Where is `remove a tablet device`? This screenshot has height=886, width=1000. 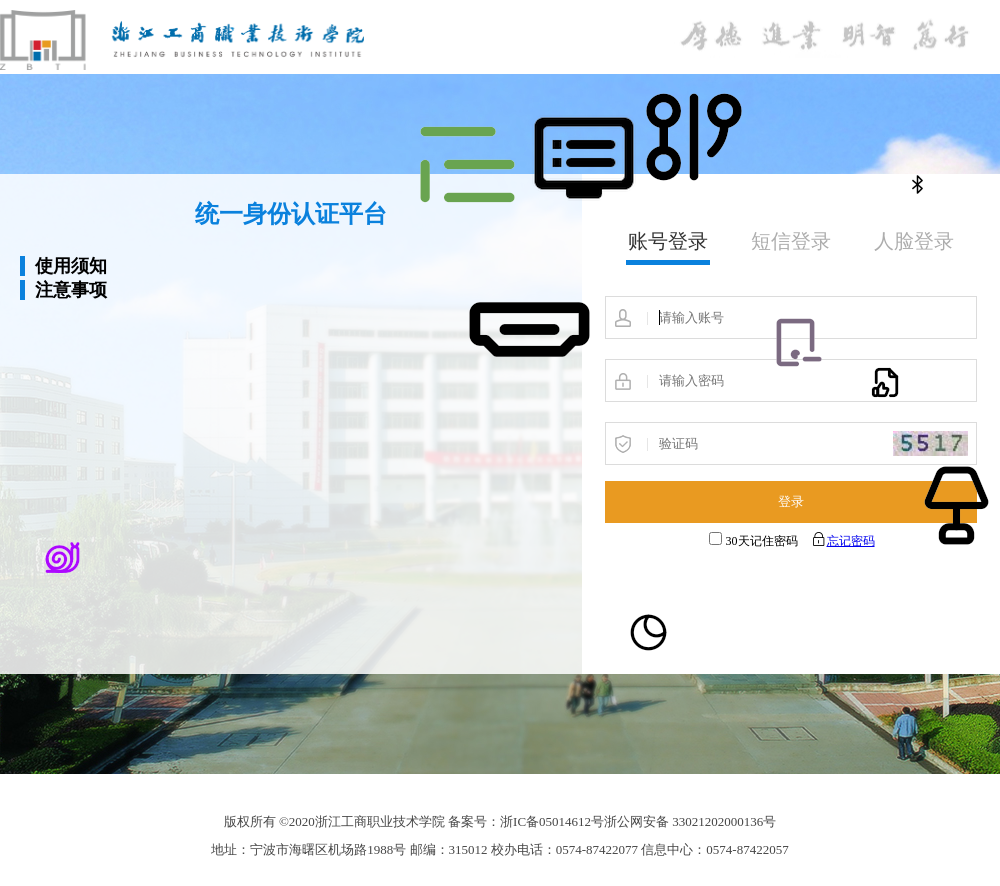
remove a tablet device is located at coordinates (795, 342).